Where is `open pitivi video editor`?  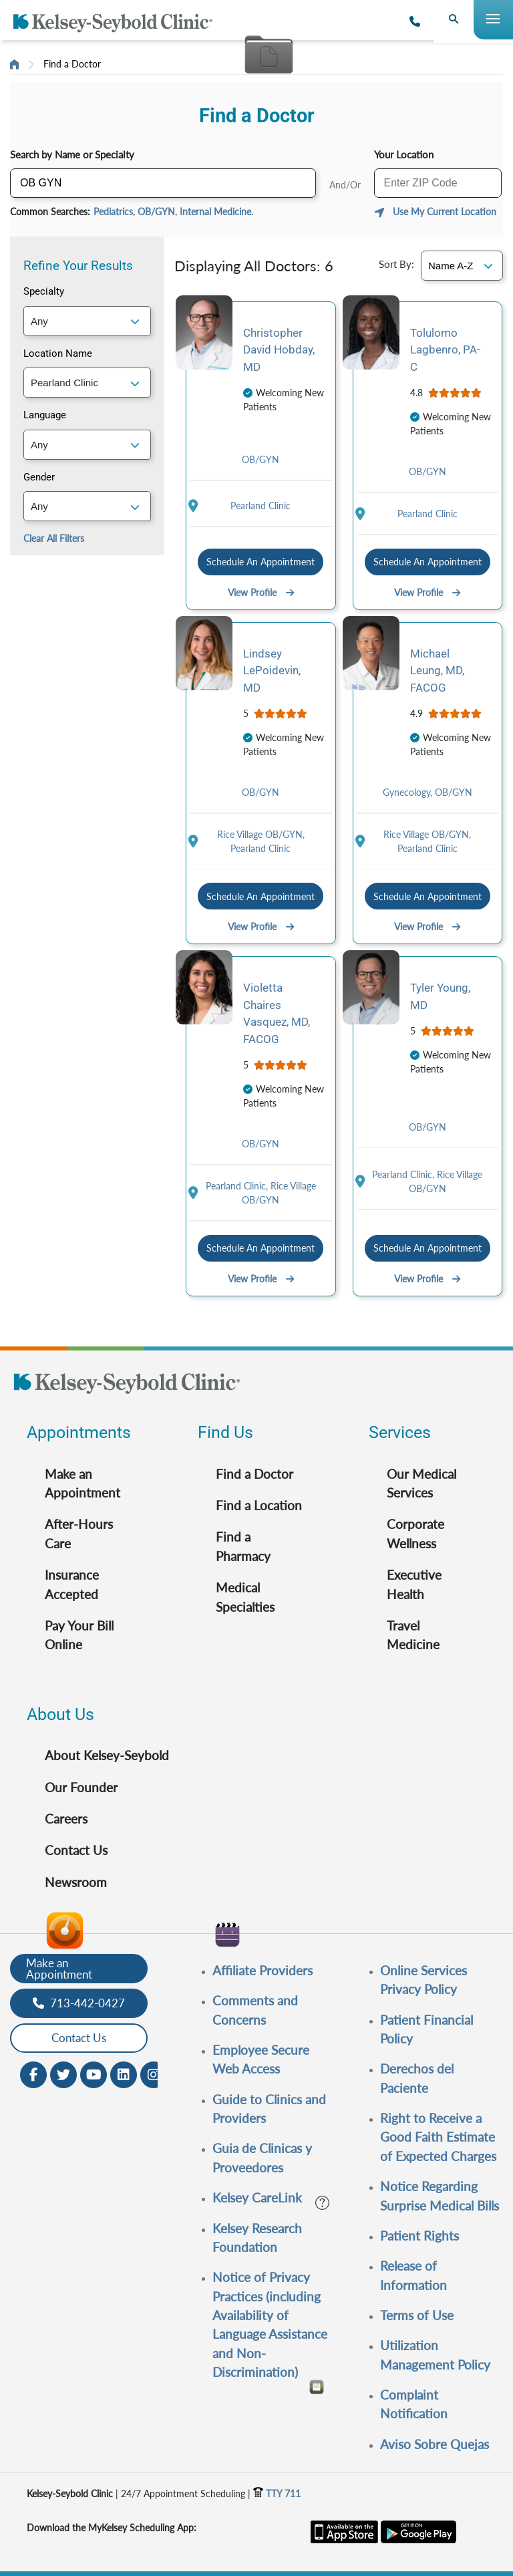 open pitivi video editor is located at coordinates (227, 1935).